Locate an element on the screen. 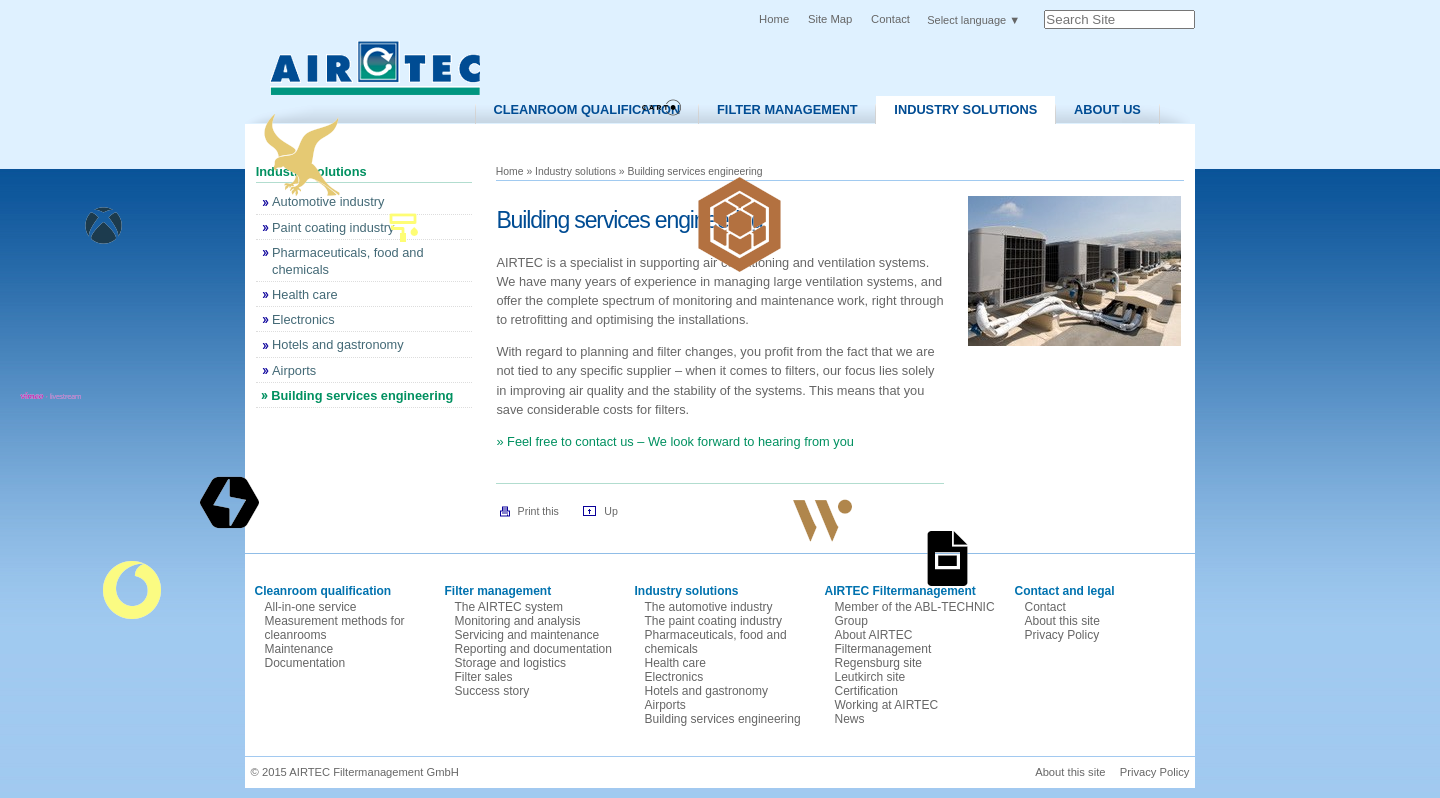 The width and height of the screenshot is (1440, 798). vodafone app or service is located at coordinates (132, 590).